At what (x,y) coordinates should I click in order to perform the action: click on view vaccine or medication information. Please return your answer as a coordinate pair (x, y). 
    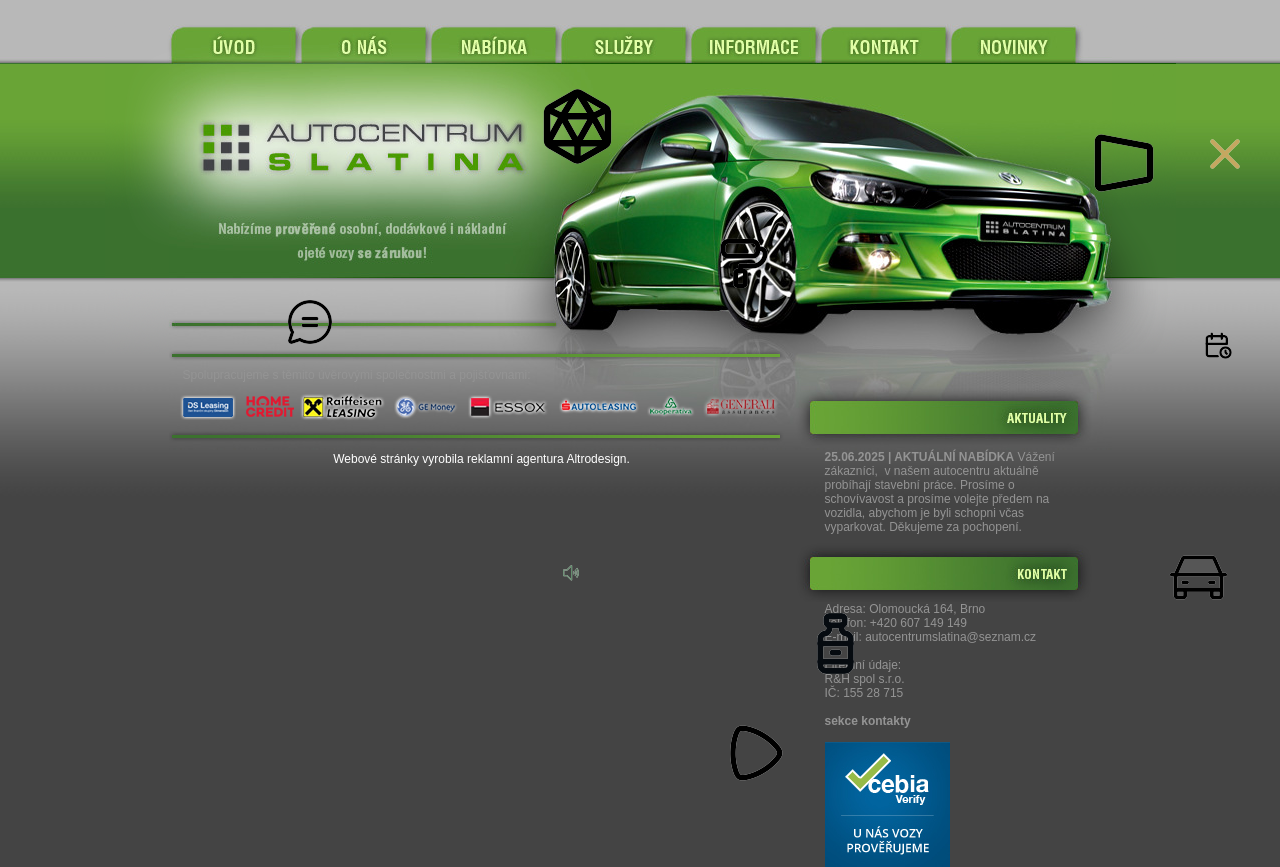
    Looking at the image, I should click on (835, 643).